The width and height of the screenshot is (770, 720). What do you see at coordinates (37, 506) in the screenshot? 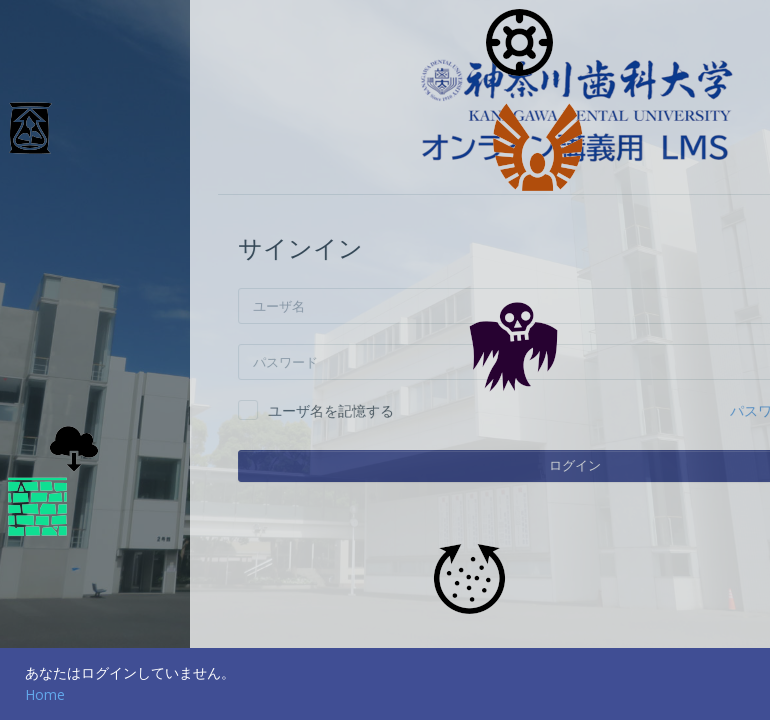
I see `build or place a stone wall in-game` at bounding box center [37, 506].